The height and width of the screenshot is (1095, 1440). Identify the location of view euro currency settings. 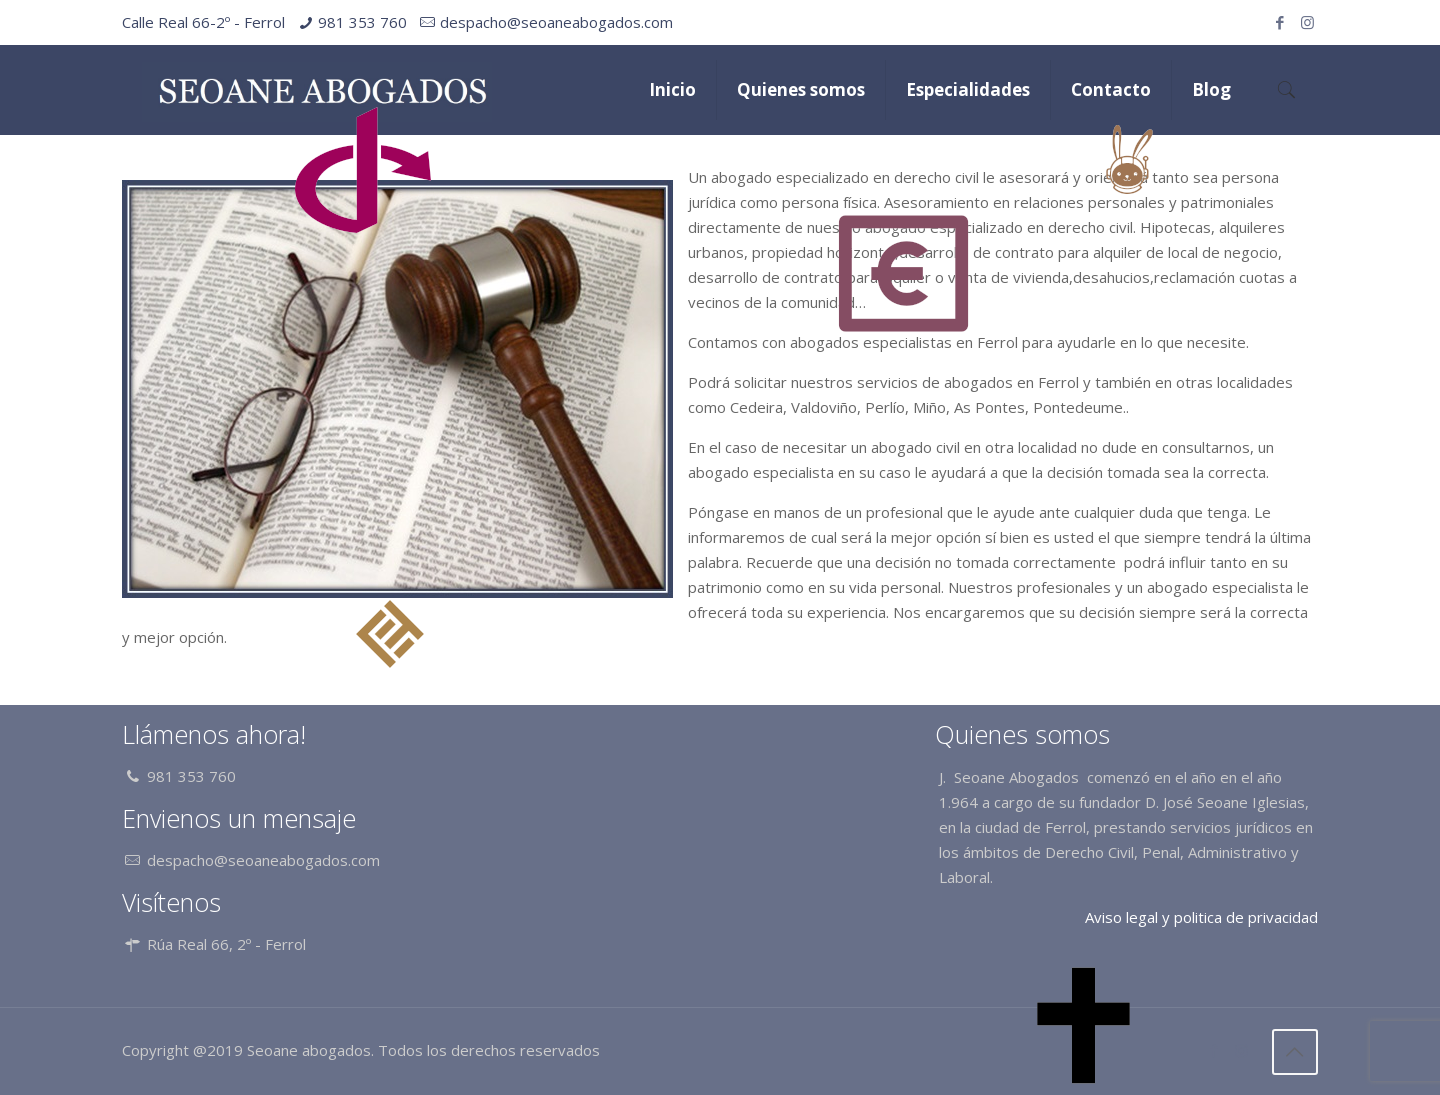
(903, 273).